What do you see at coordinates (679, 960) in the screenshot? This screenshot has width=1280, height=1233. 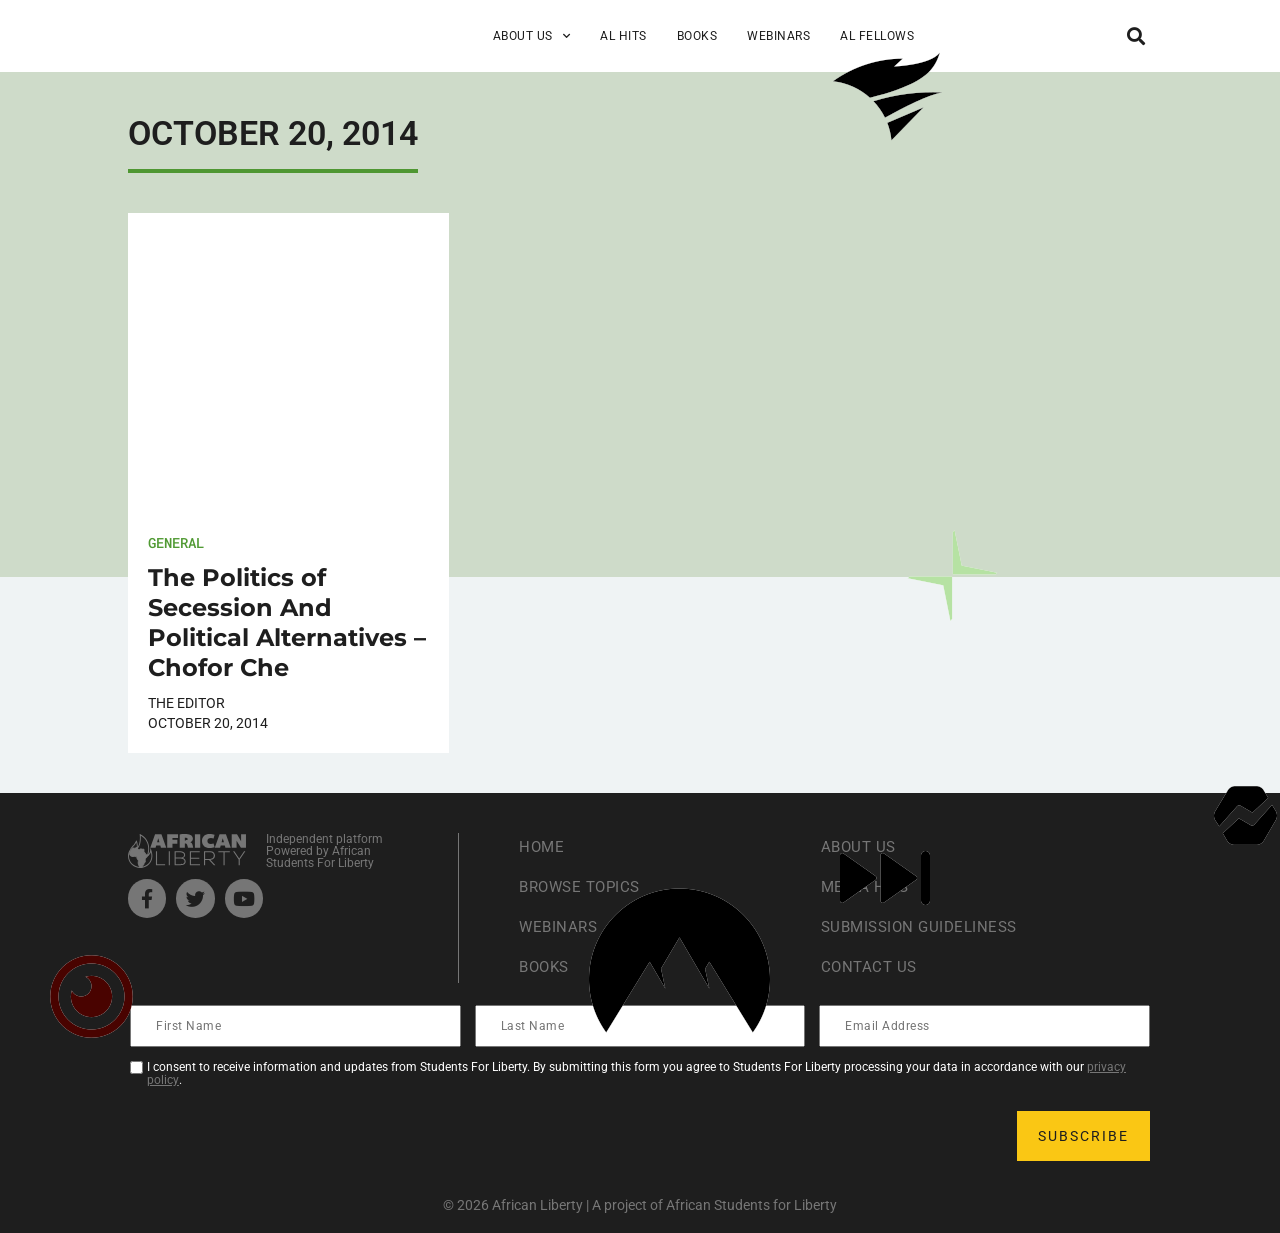 I see `open the NordVPN app` at bounding box center [679, 960].